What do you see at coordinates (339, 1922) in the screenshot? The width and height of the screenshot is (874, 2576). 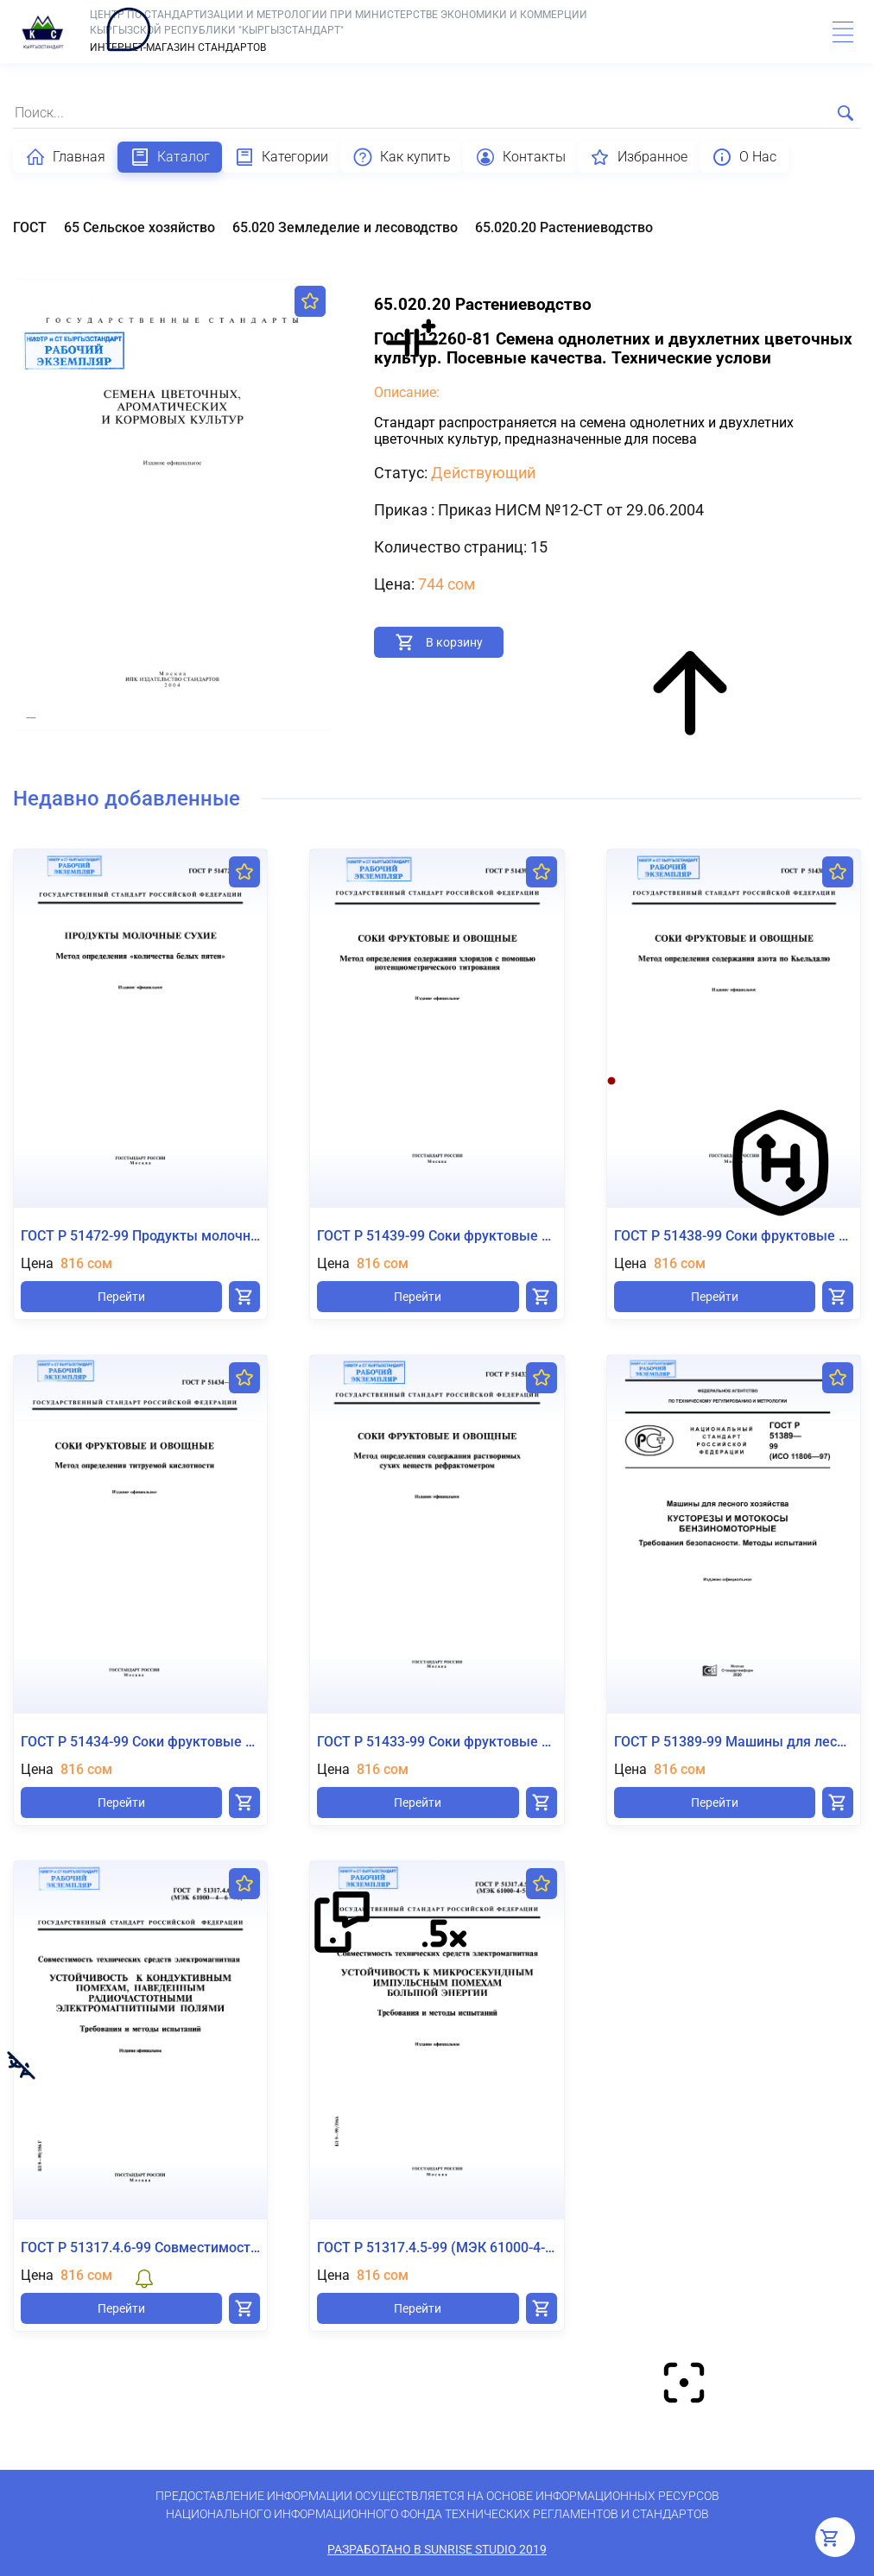 I see `view messages on your mobile device` at bounding box center [339, 1922].